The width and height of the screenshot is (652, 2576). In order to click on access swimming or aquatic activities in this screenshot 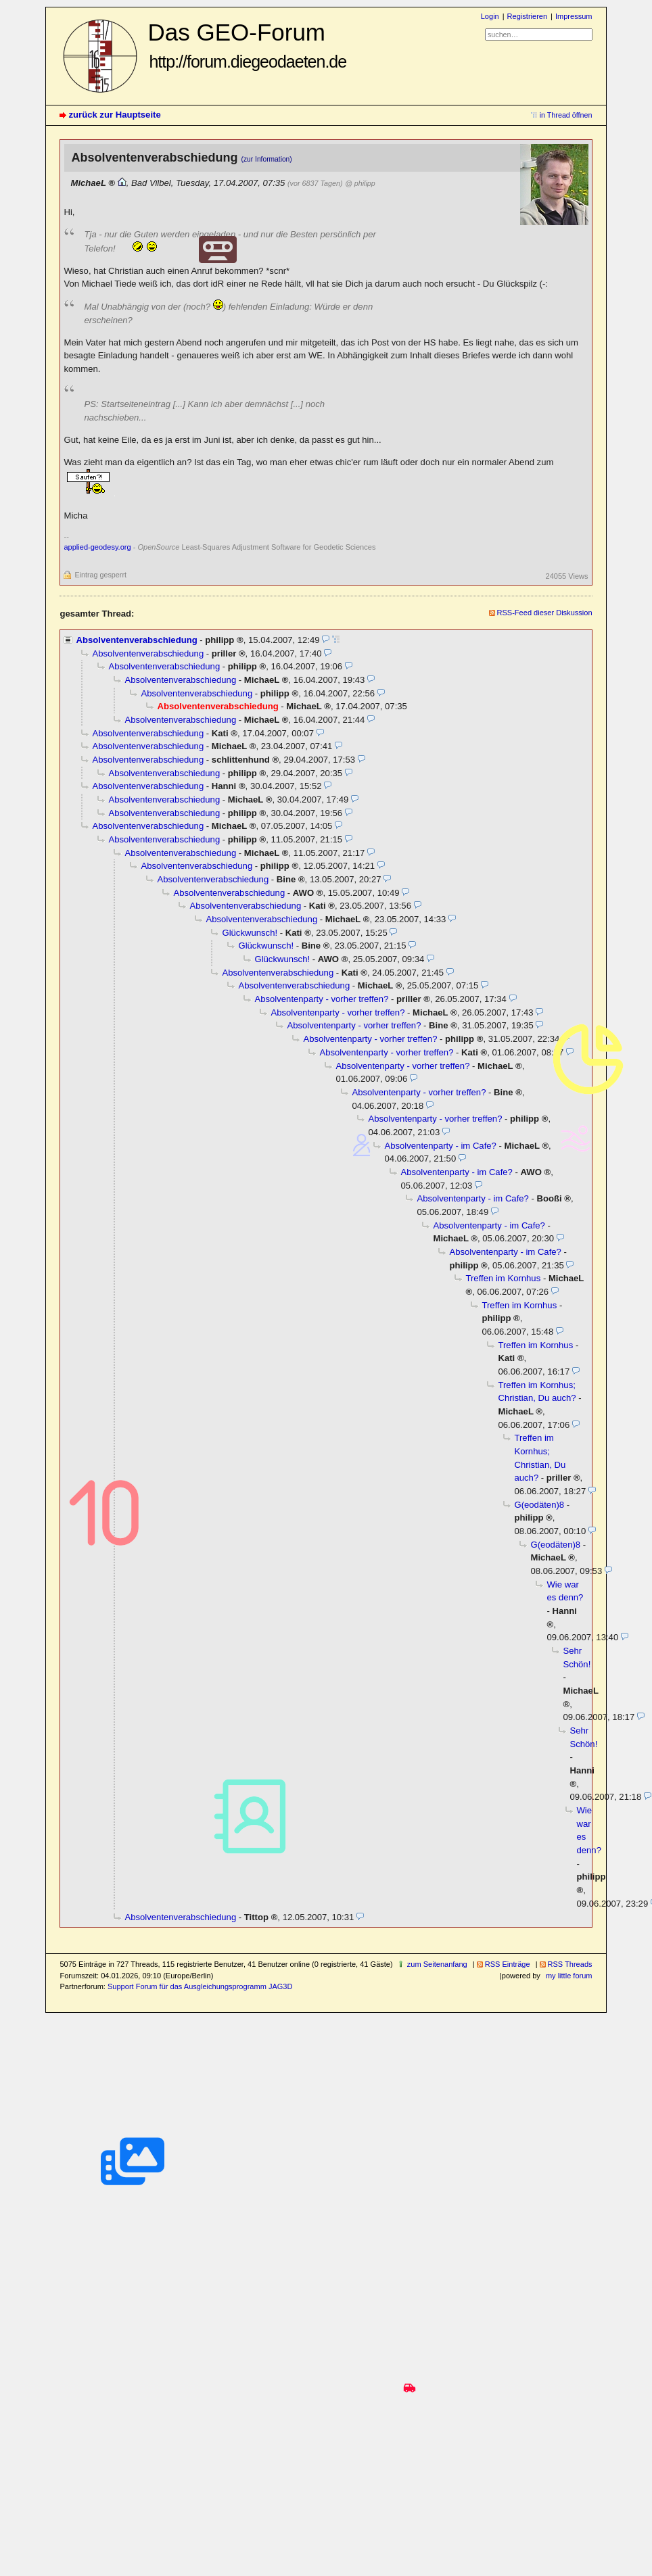, I will do `click(576, 1139)`.